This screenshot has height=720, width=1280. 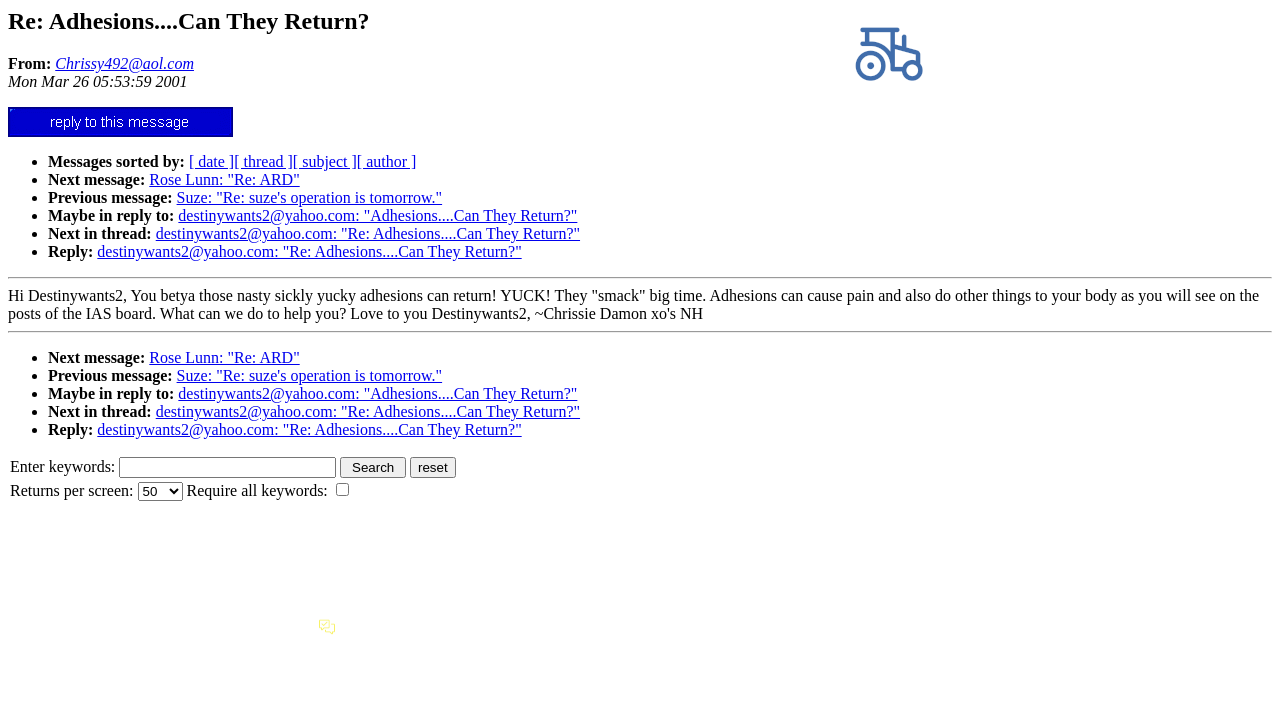 I want to click on indicates a discussion has been closed or resolved, so click(x=327, y=627).